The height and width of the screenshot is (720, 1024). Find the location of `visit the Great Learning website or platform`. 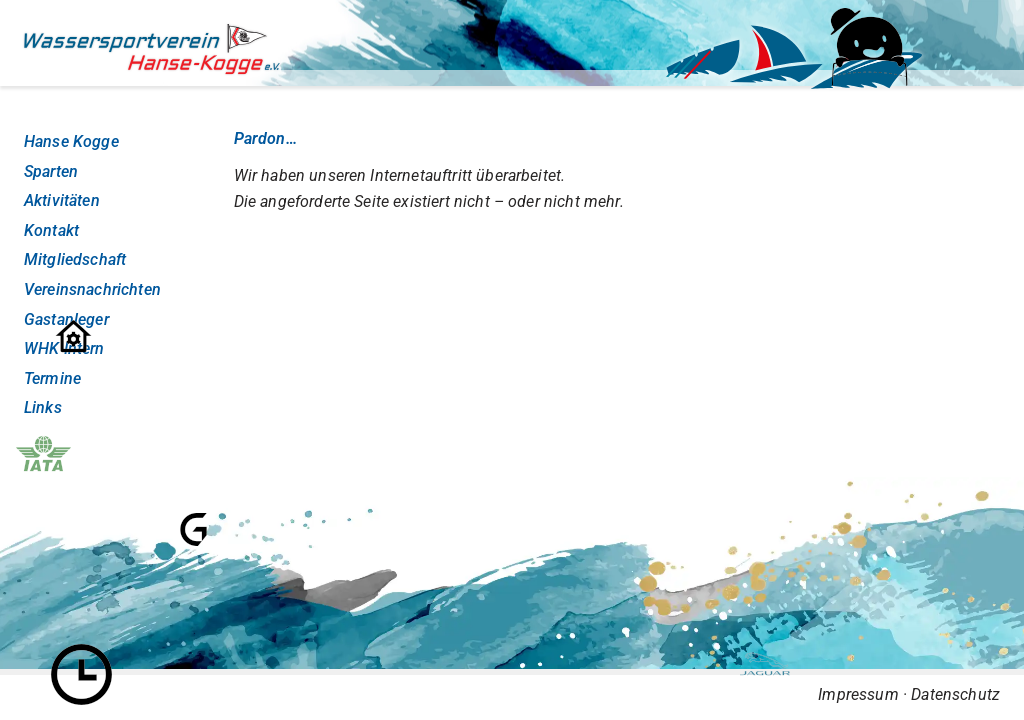

visit the Great Learning website or platform is located at coordinates (193, 529).